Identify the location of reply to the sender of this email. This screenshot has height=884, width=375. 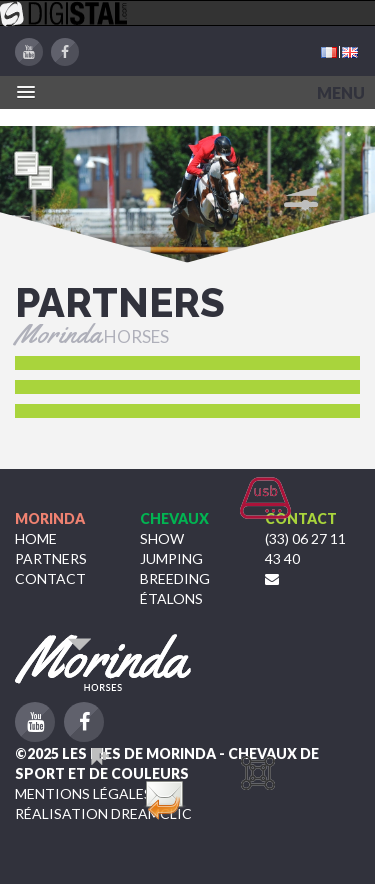
(164, 796).